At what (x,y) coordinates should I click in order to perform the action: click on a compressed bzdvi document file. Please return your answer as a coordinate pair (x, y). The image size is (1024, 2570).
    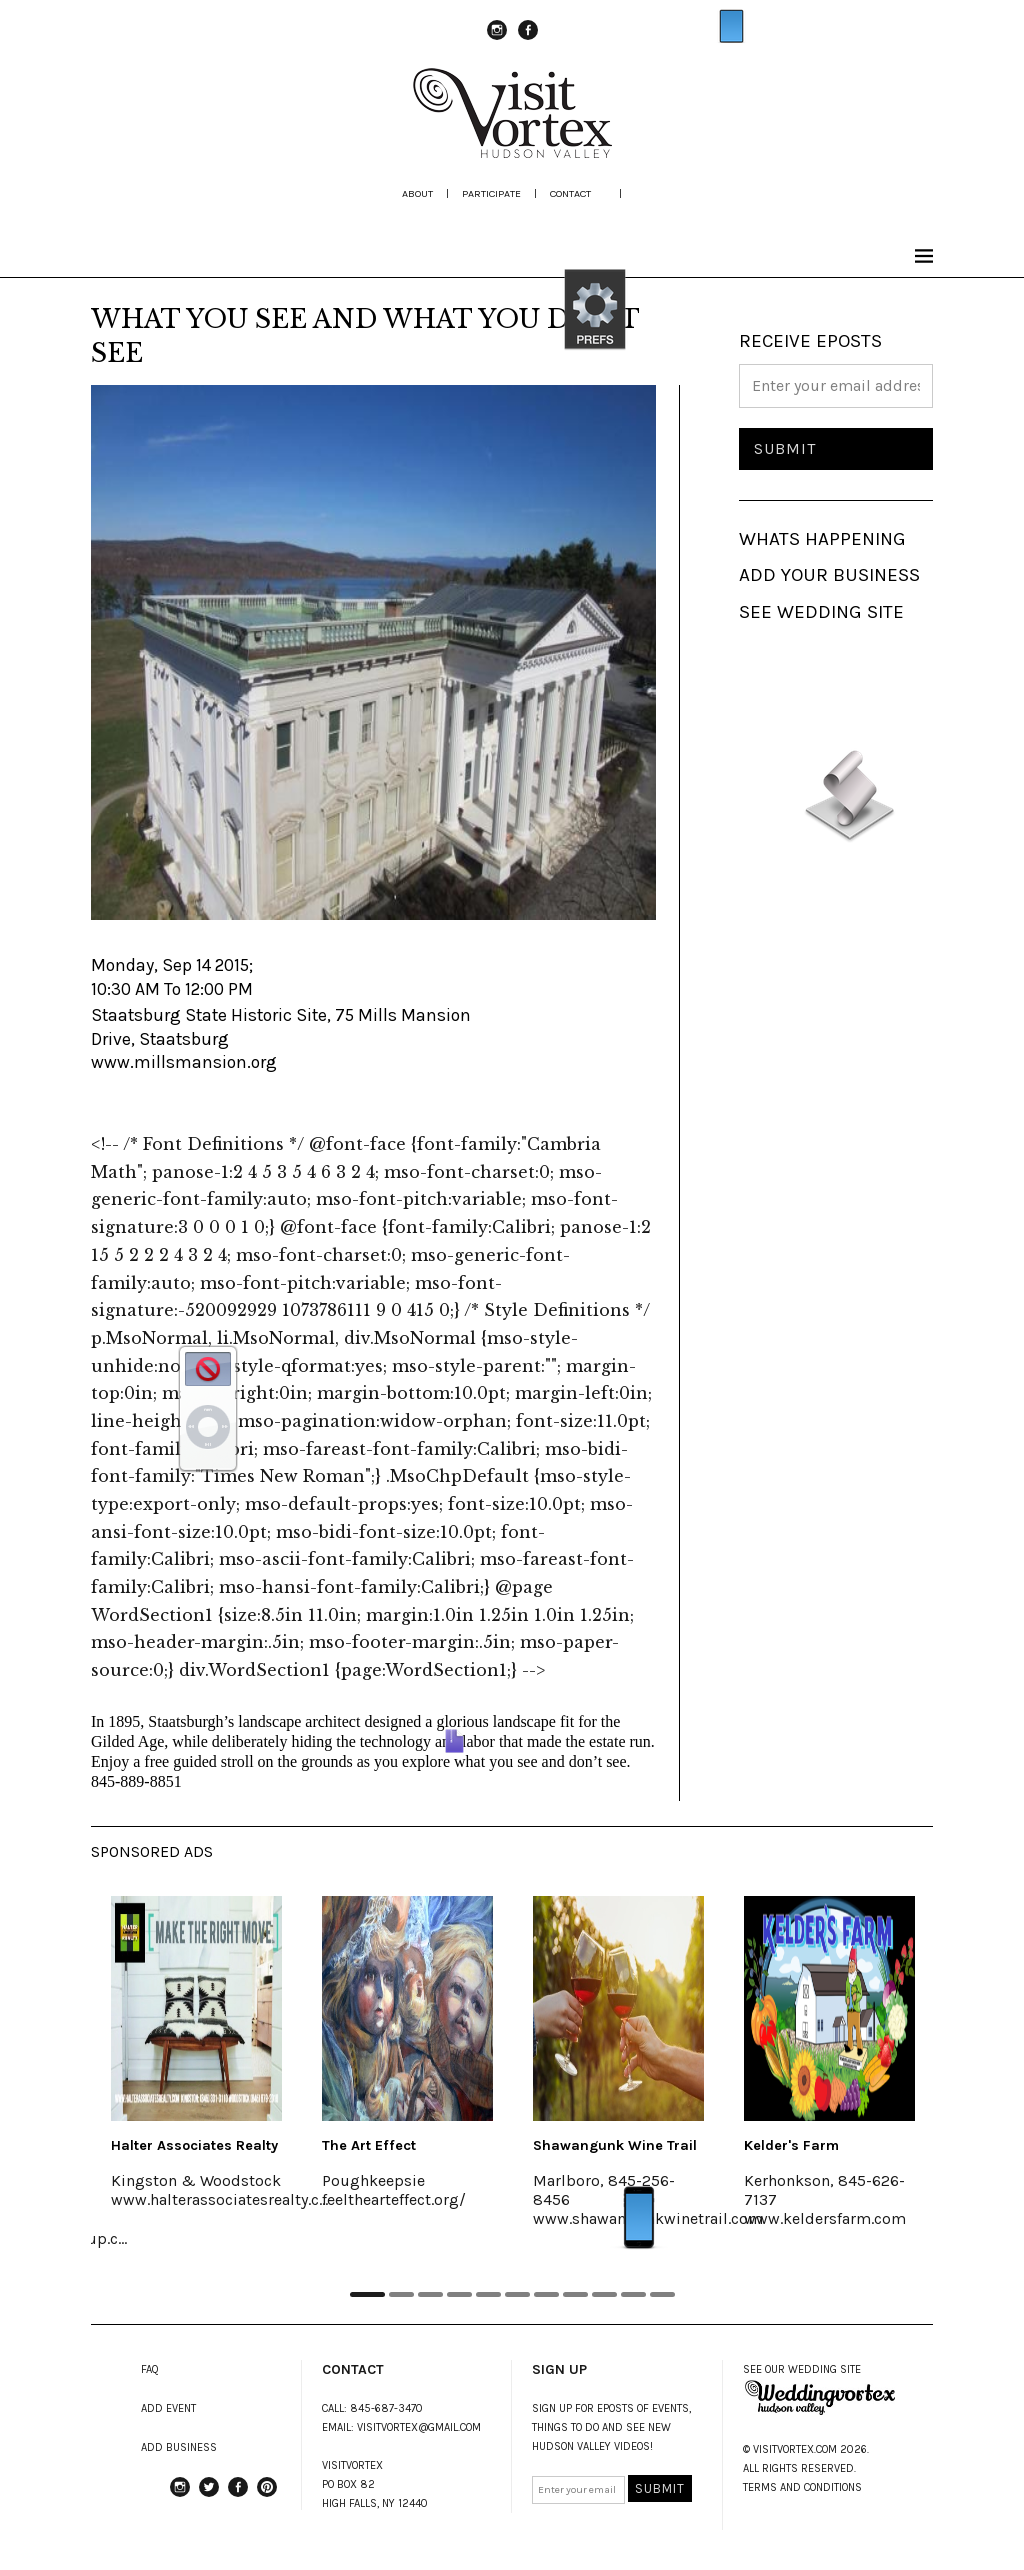
    Looking at the image, I should click on (454, 1741).